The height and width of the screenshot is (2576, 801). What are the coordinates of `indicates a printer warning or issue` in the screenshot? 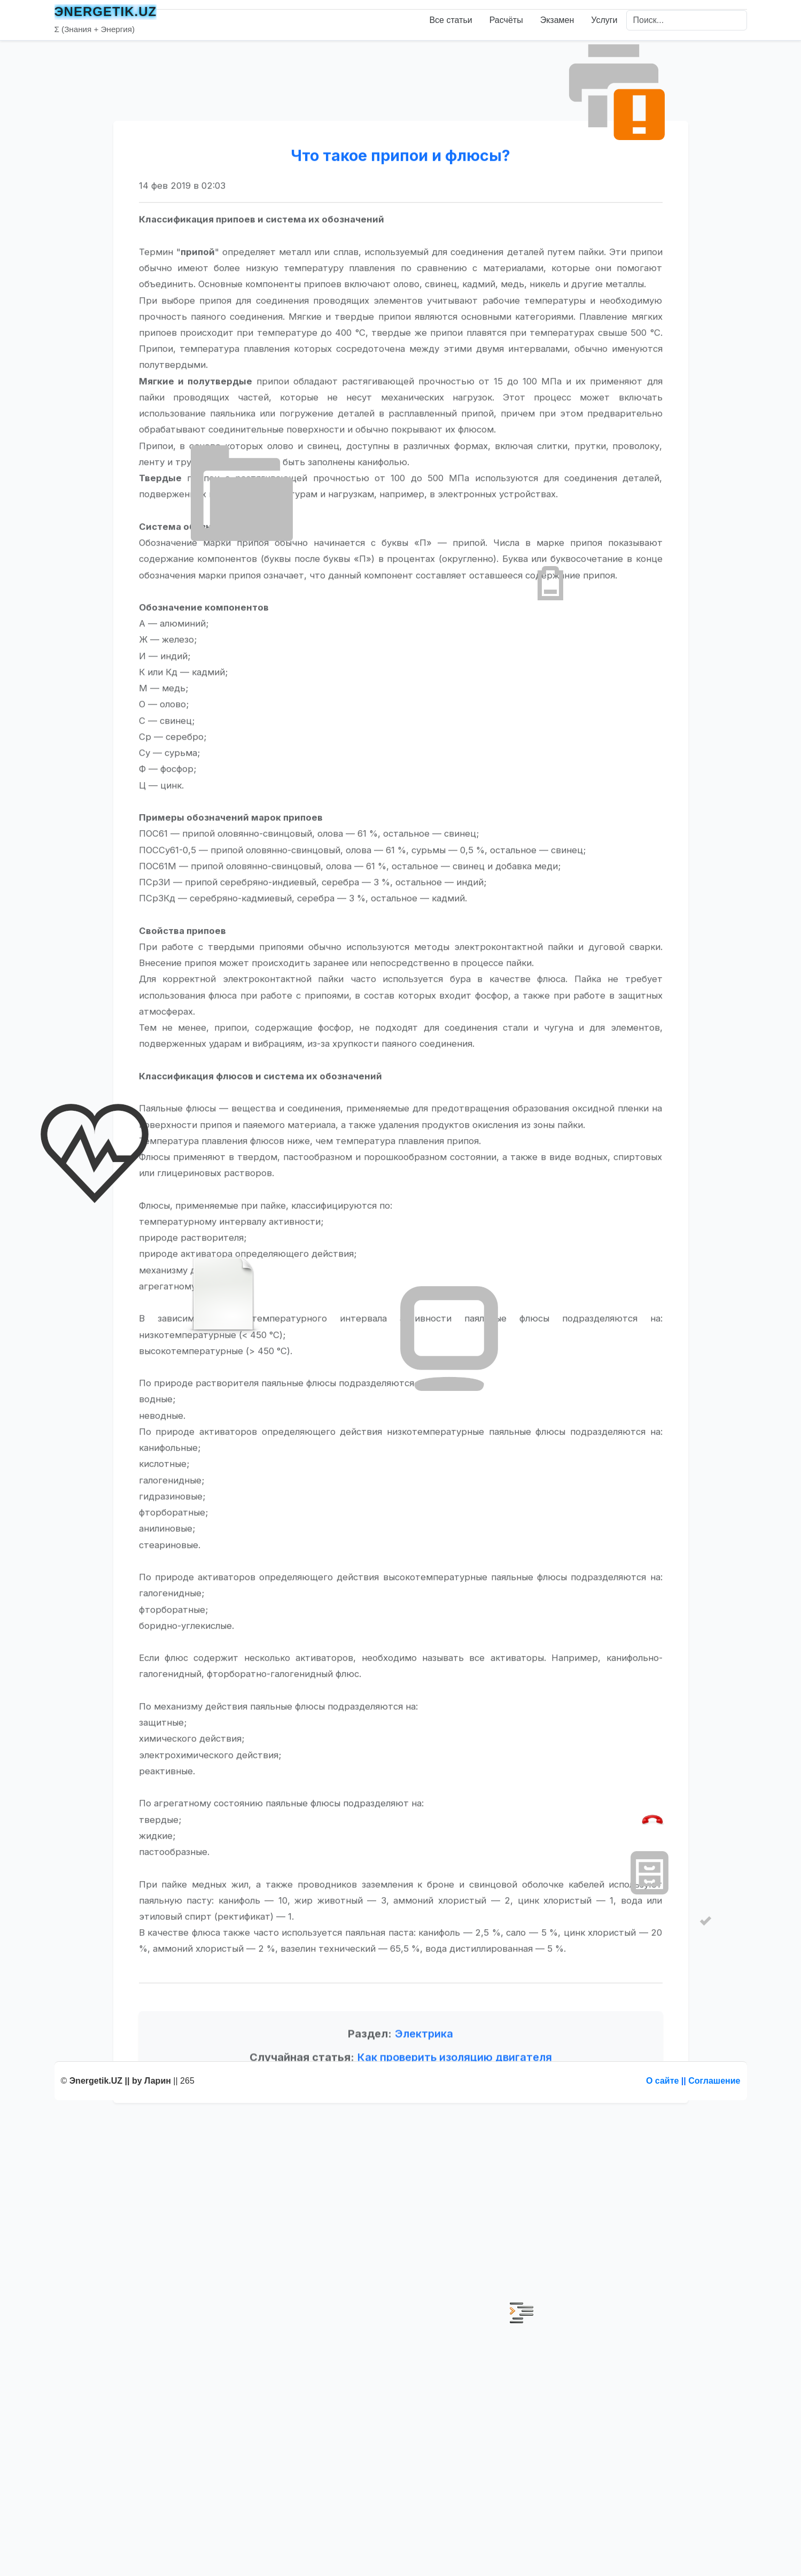 It's located at (613, 89).